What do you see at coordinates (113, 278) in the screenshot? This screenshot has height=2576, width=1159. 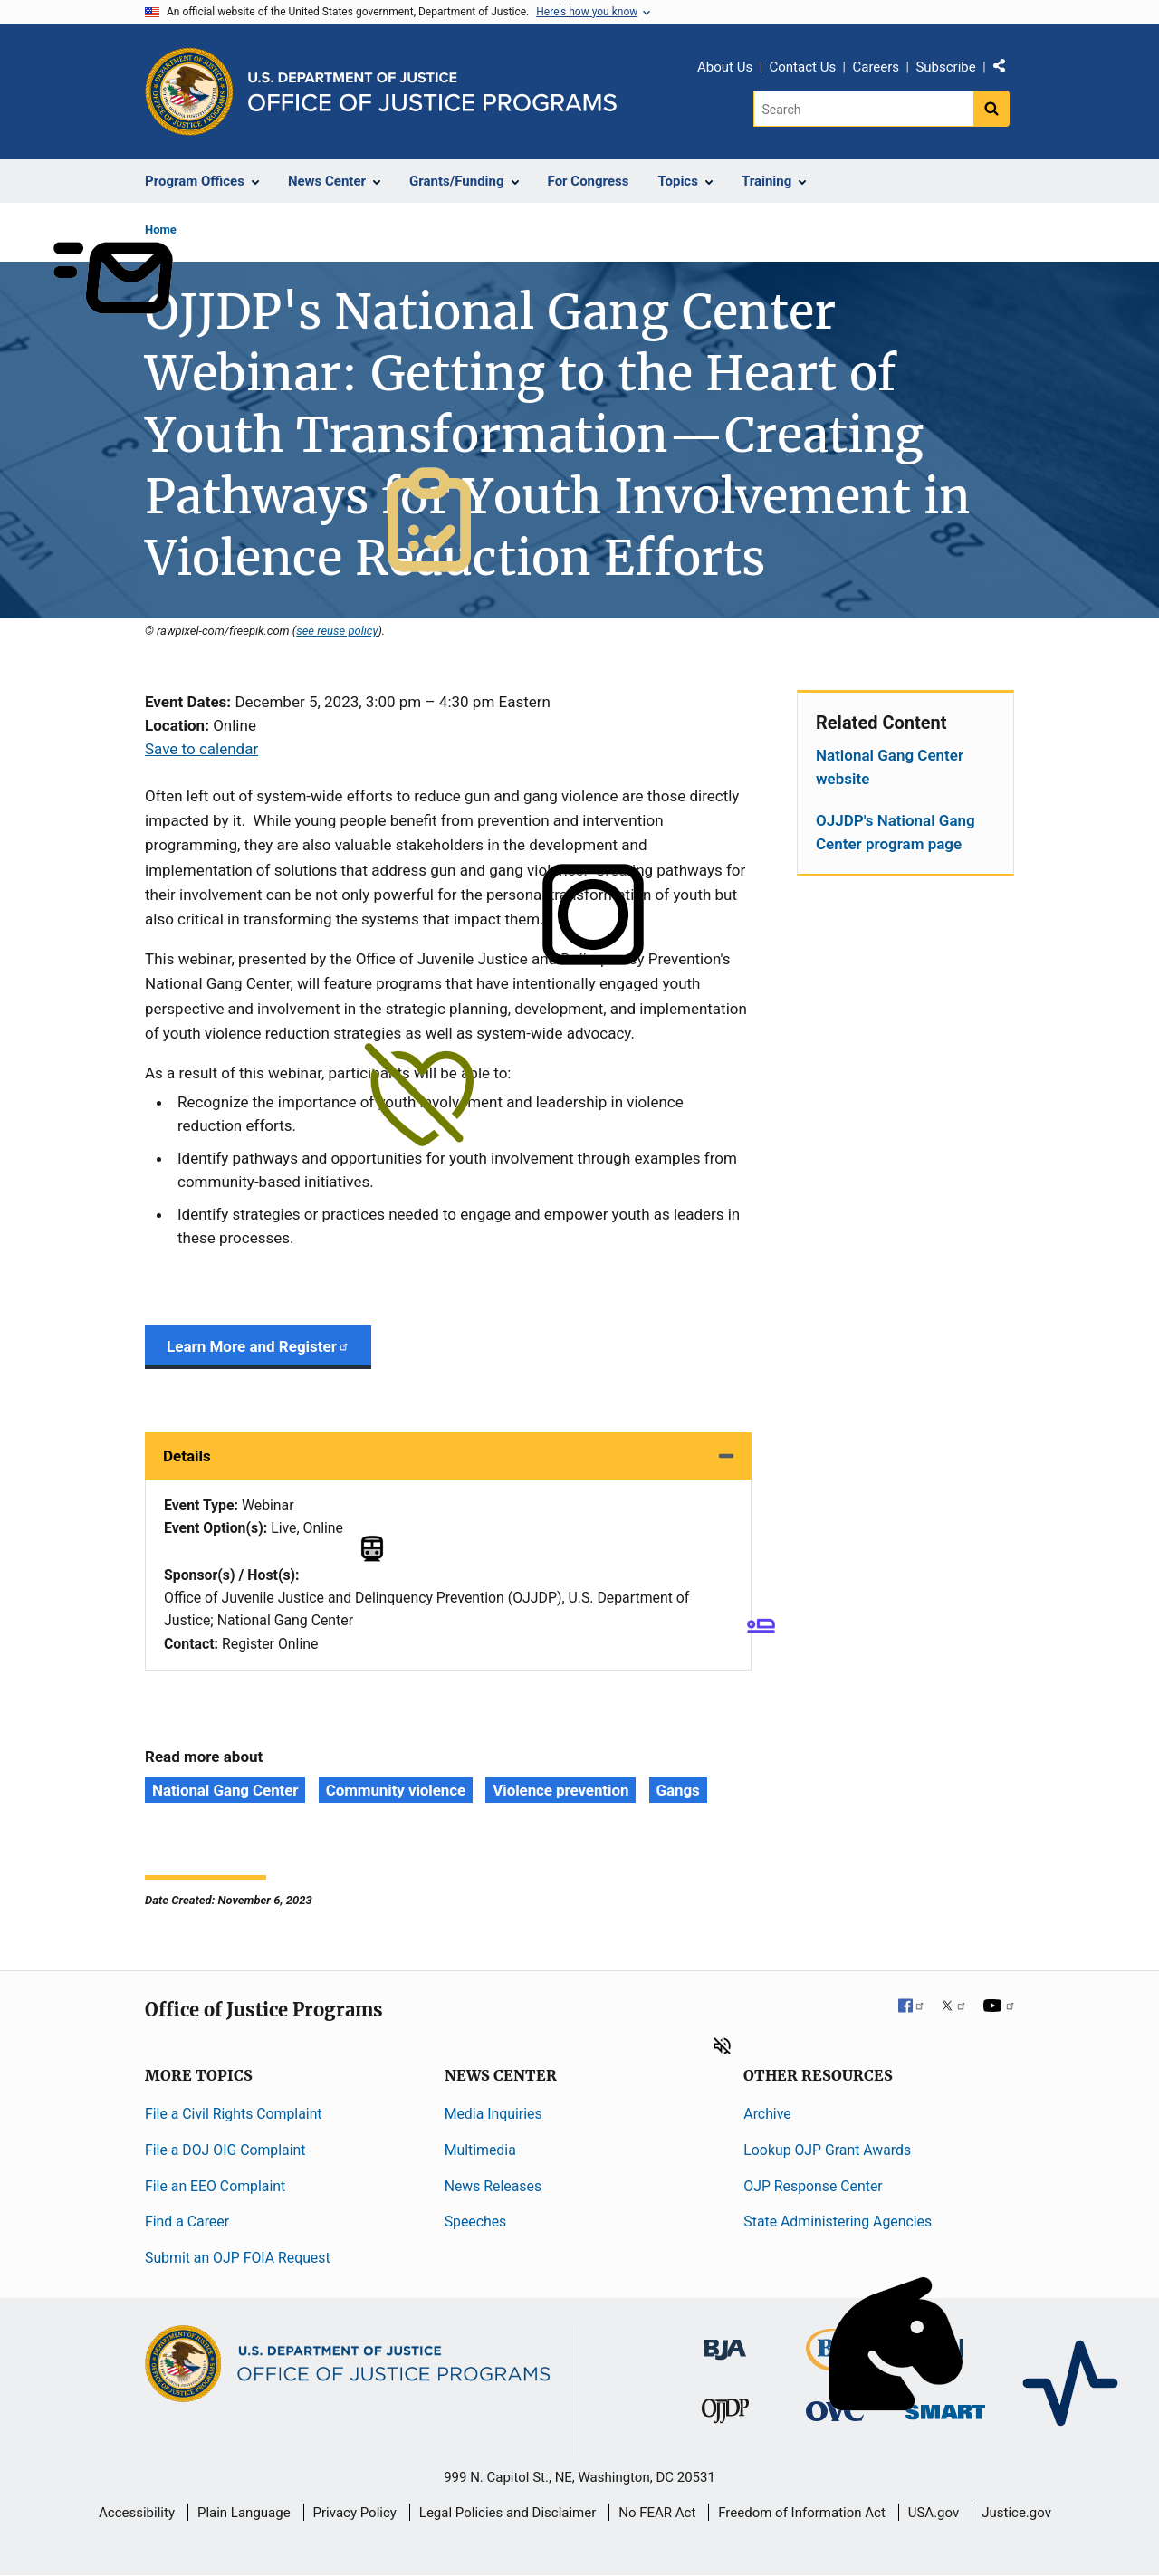 I see `send message quickly` at bounding box center [113, 278].